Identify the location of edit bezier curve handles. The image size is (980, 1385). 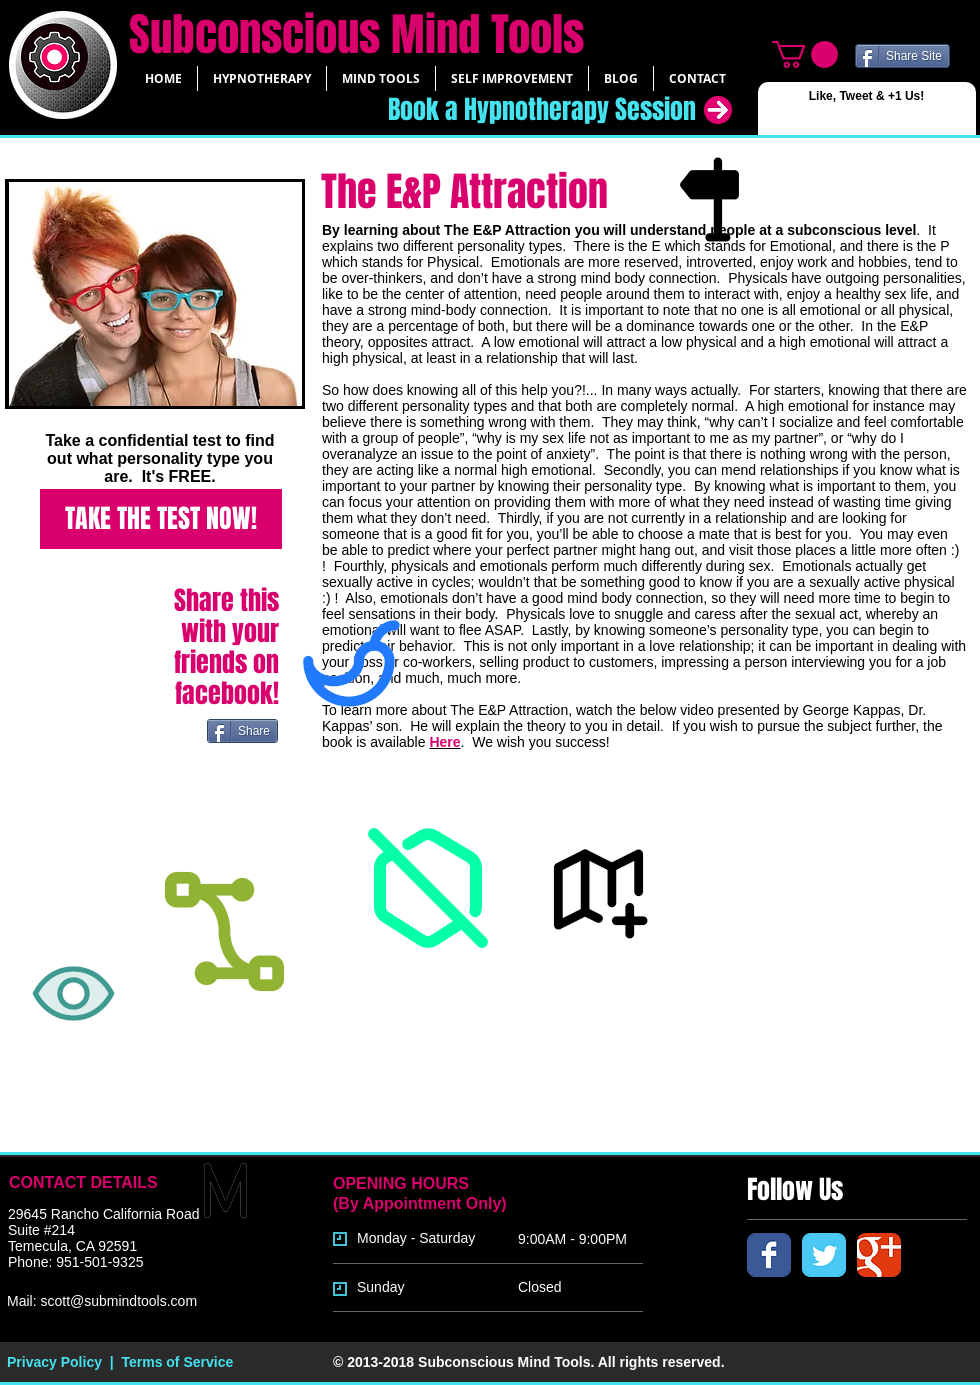
(224, 931).